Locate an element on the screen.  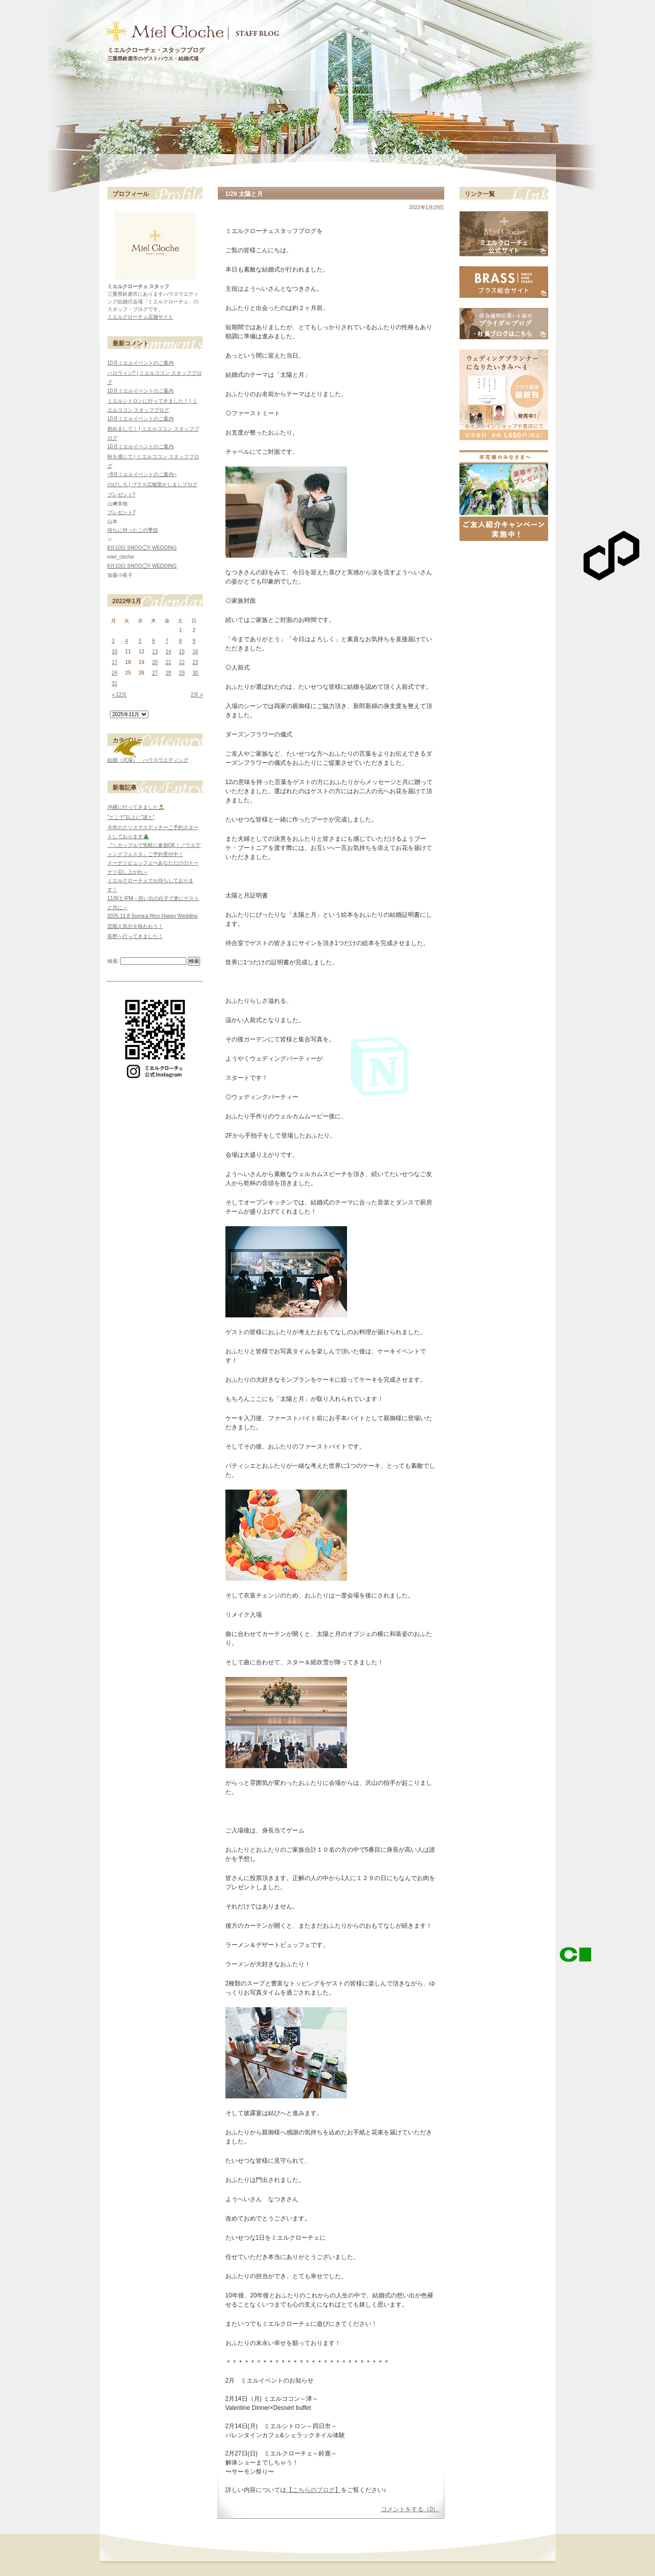
polygon blockchain network logo is located at coordinates (611, 556).